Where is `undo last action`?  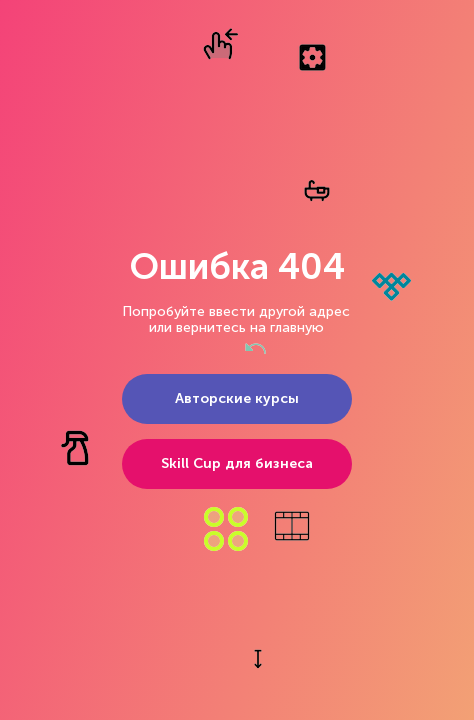
undo last action is located at coordinates (256, 348).